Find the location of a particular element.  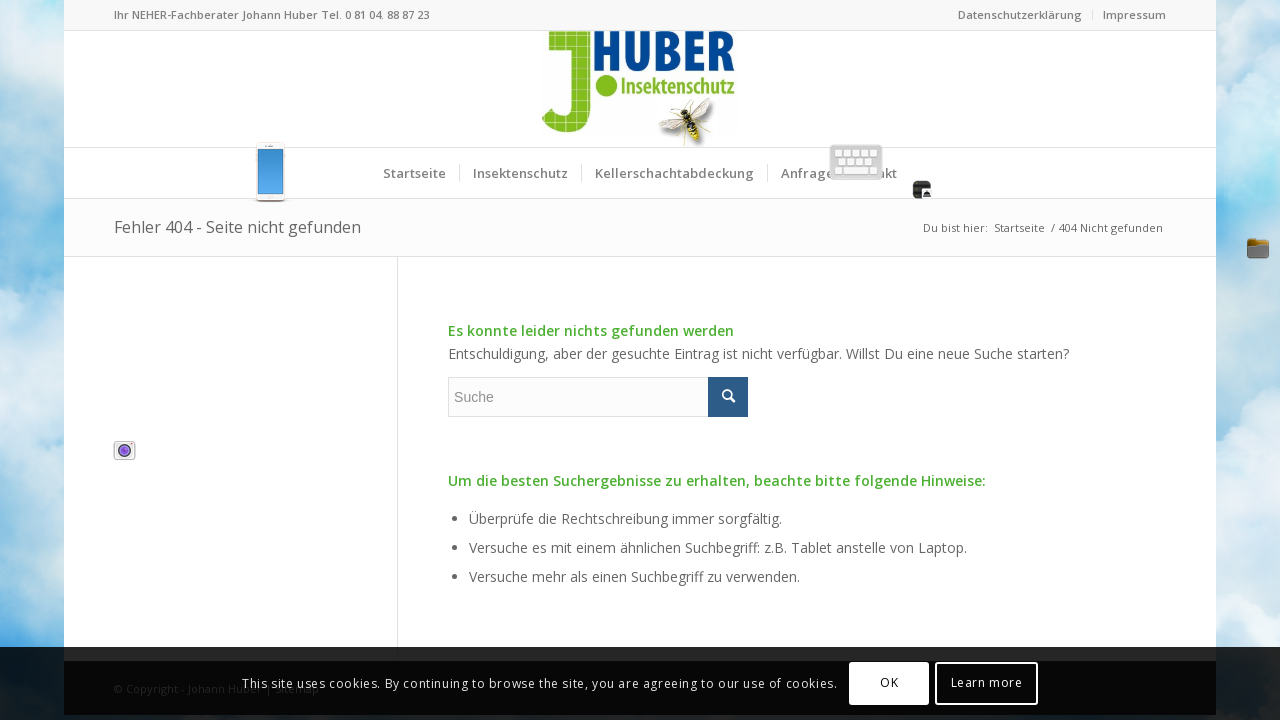

configure network server discovery preferences is located at coordinates (922, 190).